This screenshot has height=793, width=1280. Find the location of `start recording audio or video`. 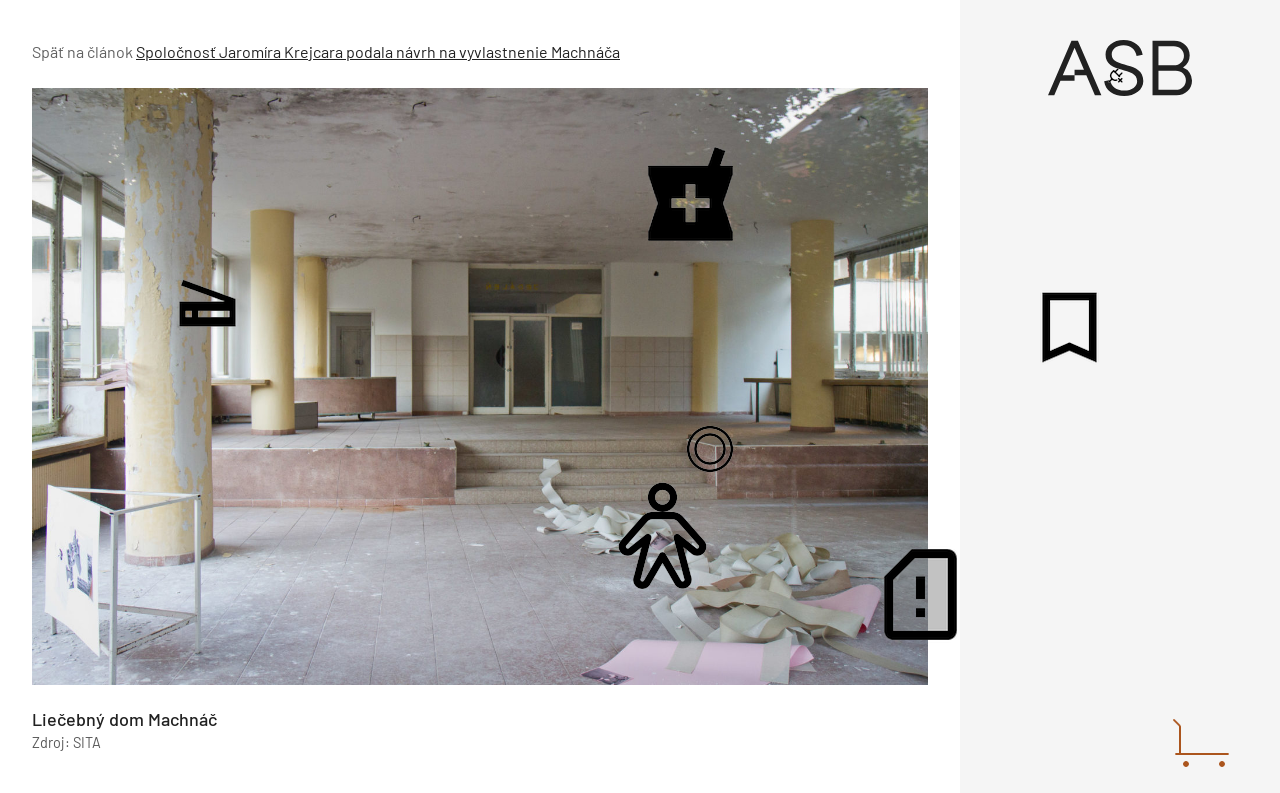

start recording audio or video is located at coordinates (710, 449).